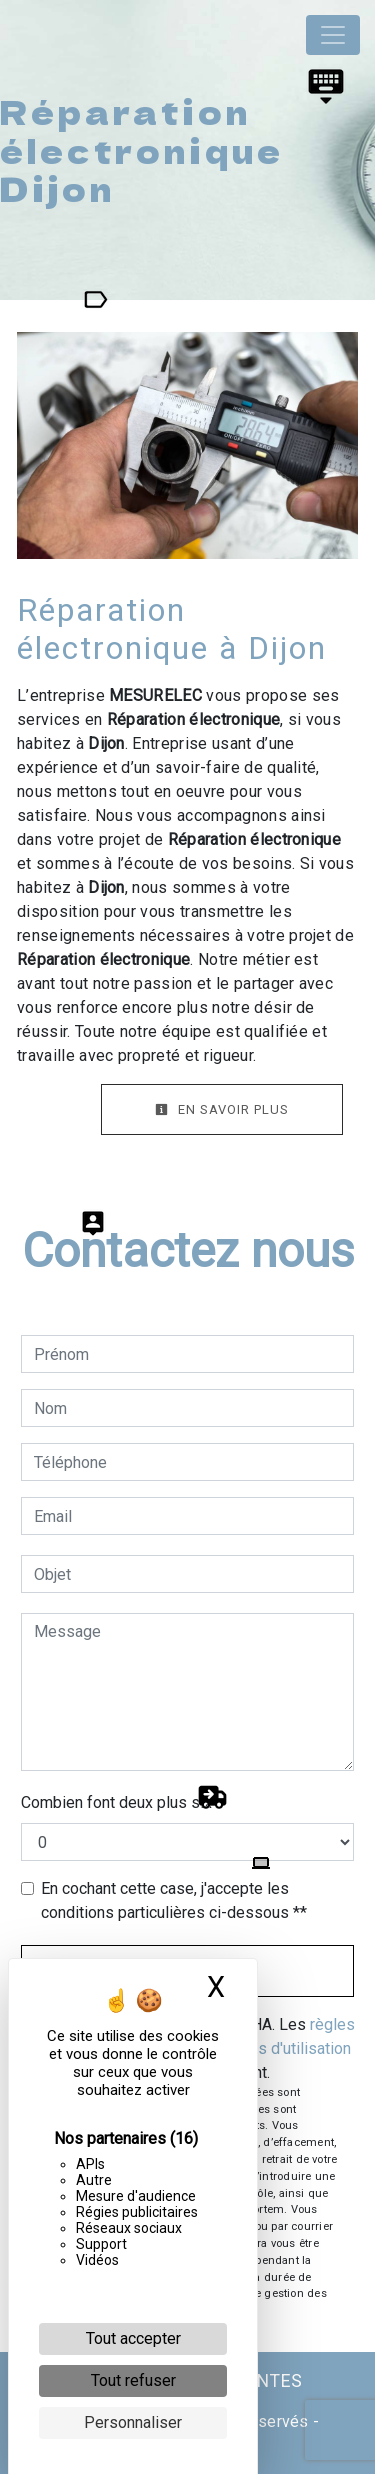 The width and height of the screenshot is (375, 2474). Describe the element at coordinates (93, 1223) in the screenshot. I see `view a person's location on the map` at that location.